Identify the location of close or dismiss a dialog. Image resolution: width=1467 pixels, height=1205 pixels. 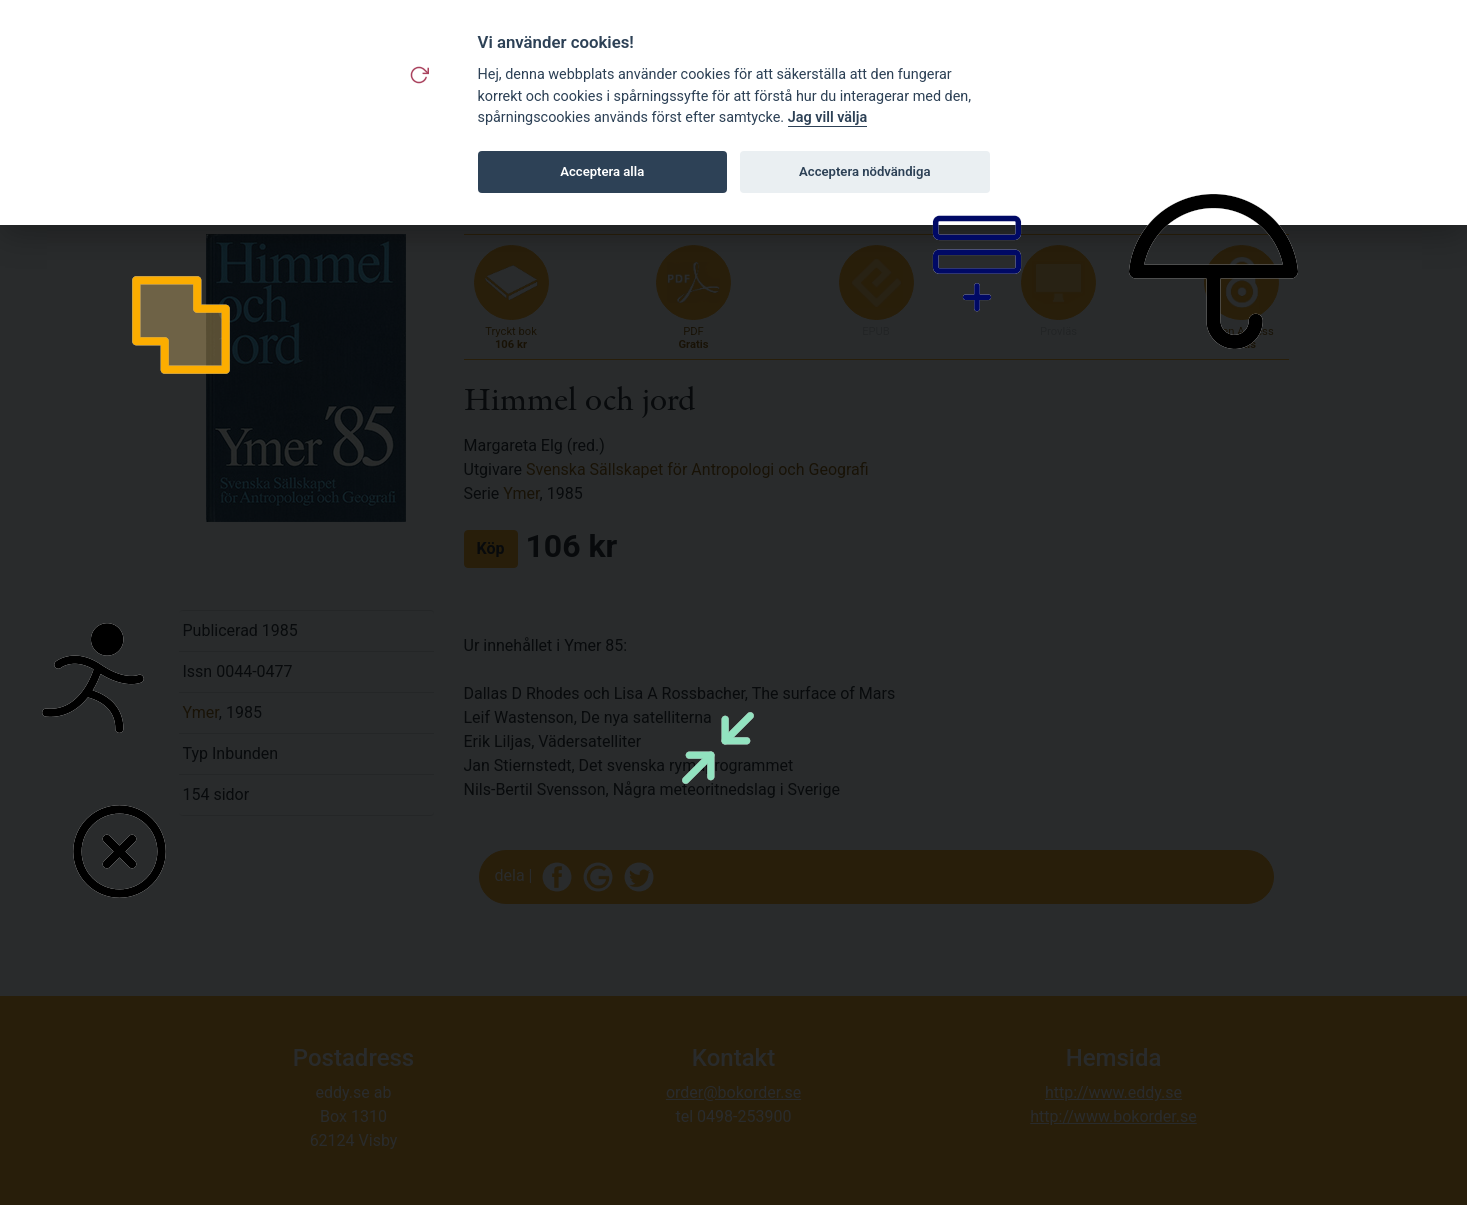
(119, 851).